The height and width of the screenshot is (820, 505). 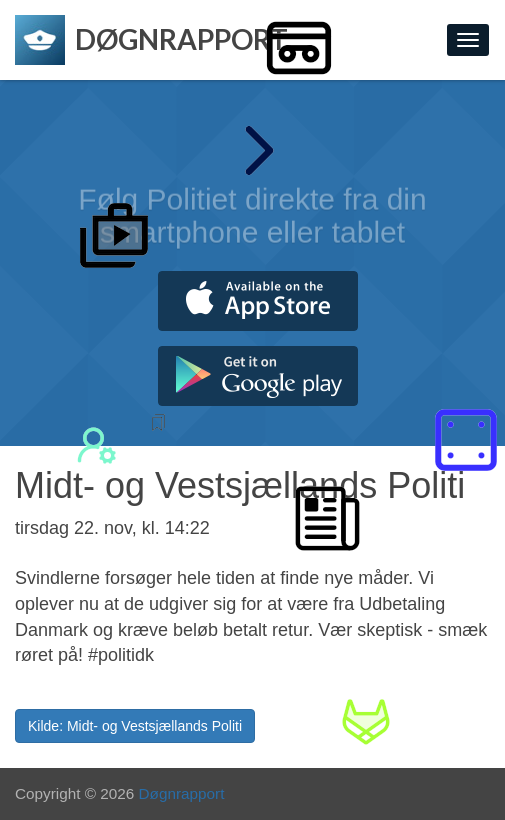 I want to click on access user account settings, so click(x=97, y=445).